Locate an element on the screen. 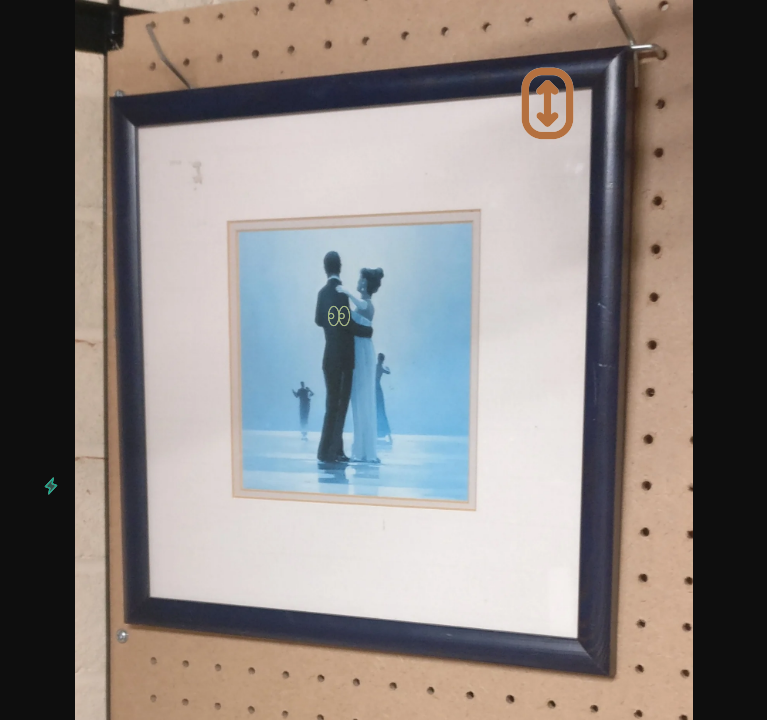  quick actions or shortcuts is located at coordinates (51, 486).